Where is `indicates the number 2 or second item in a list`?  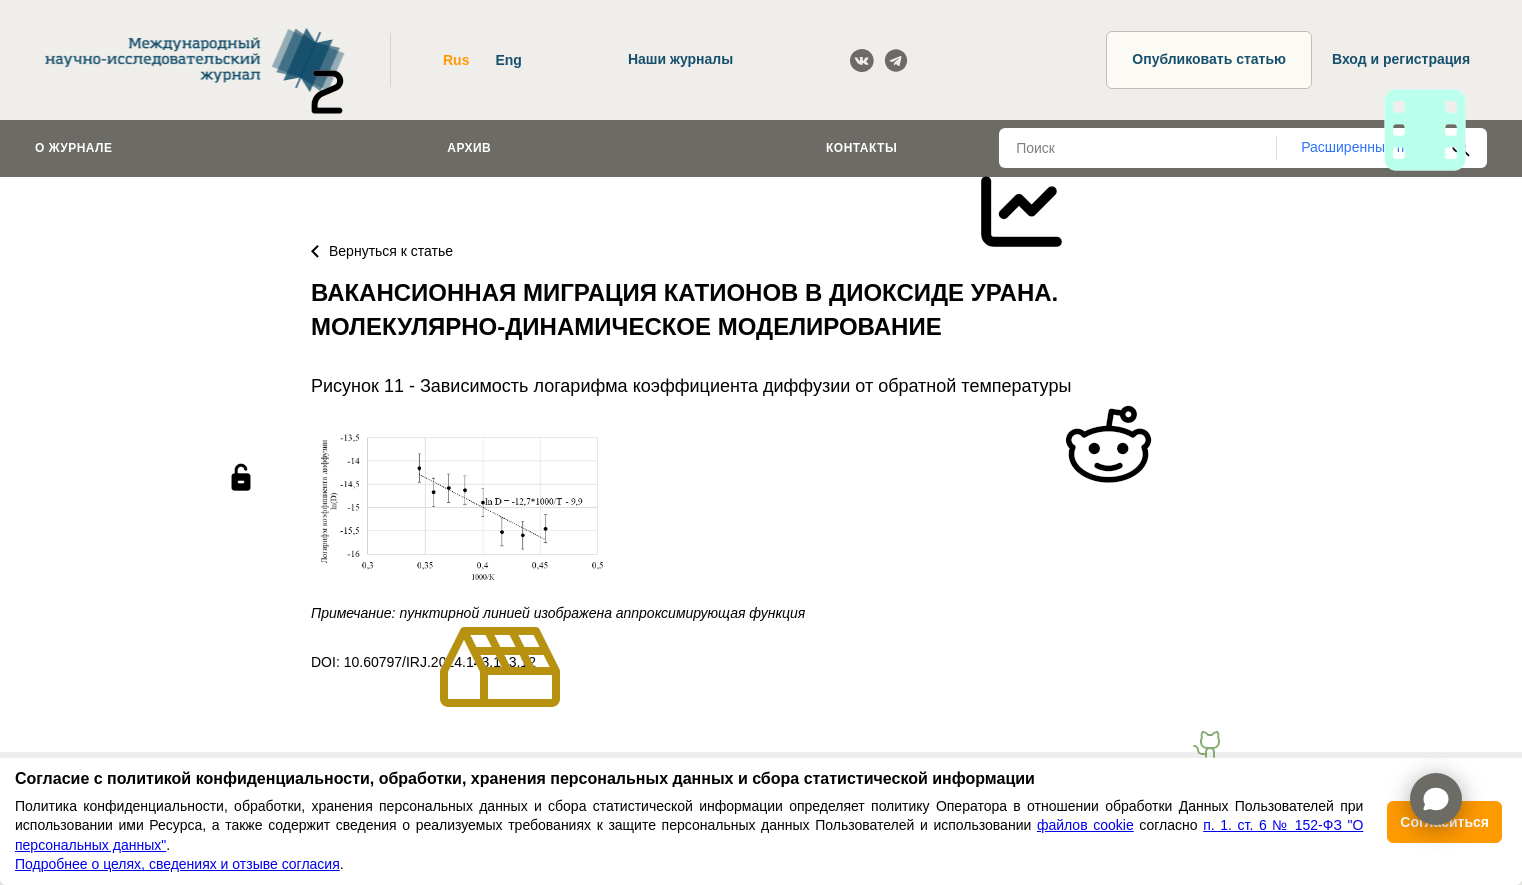
indicates the number 2 or second item in a list is located at coordinates (327, 92).